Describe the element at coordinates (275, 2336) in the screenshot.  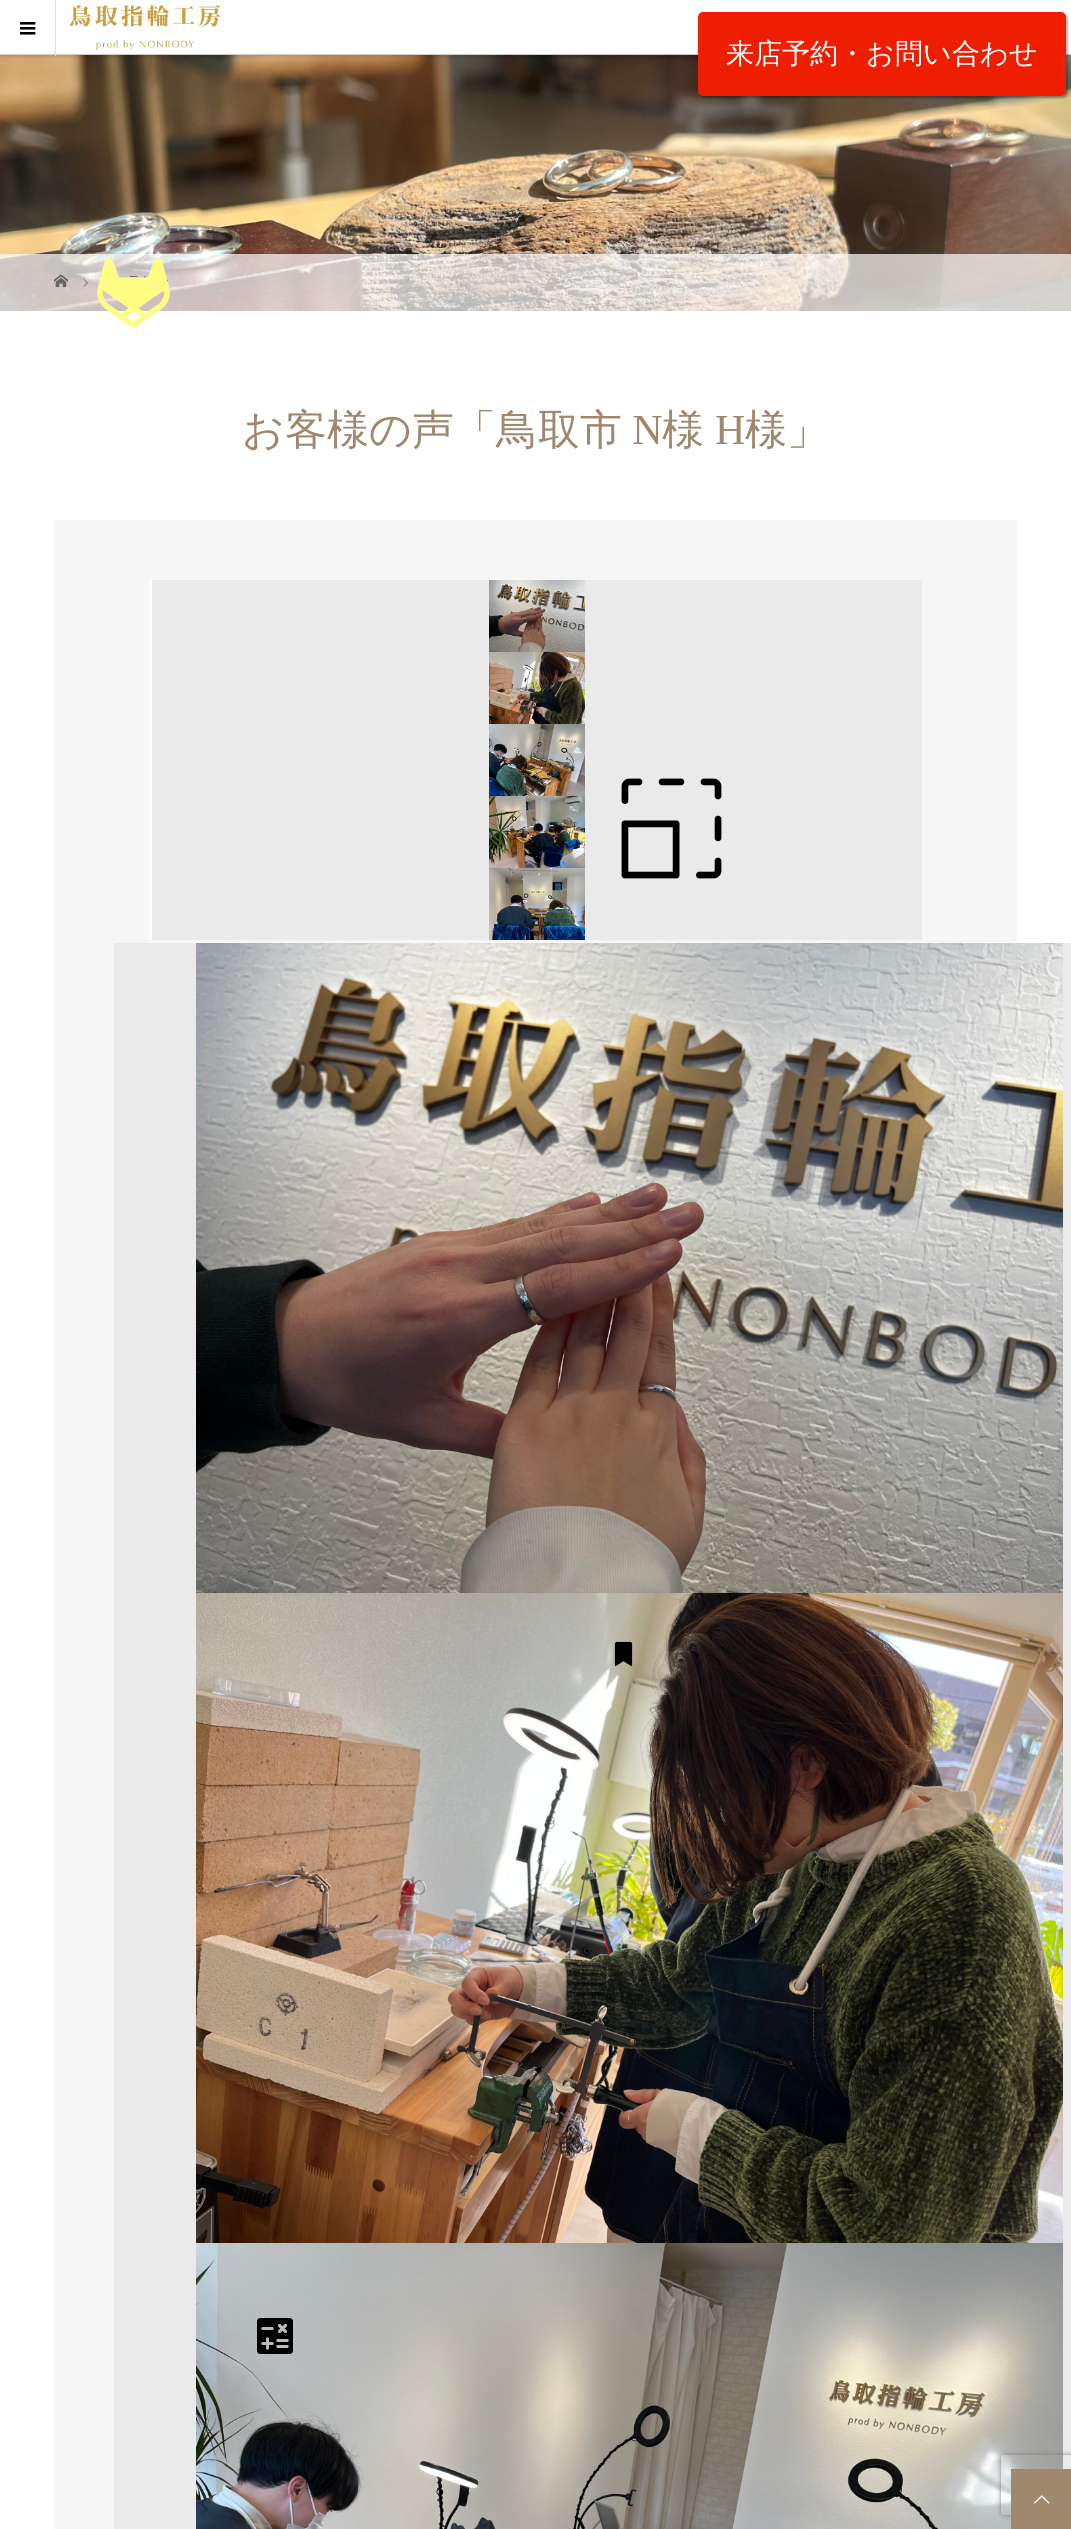
I see `open calculator or math tools` at that location.